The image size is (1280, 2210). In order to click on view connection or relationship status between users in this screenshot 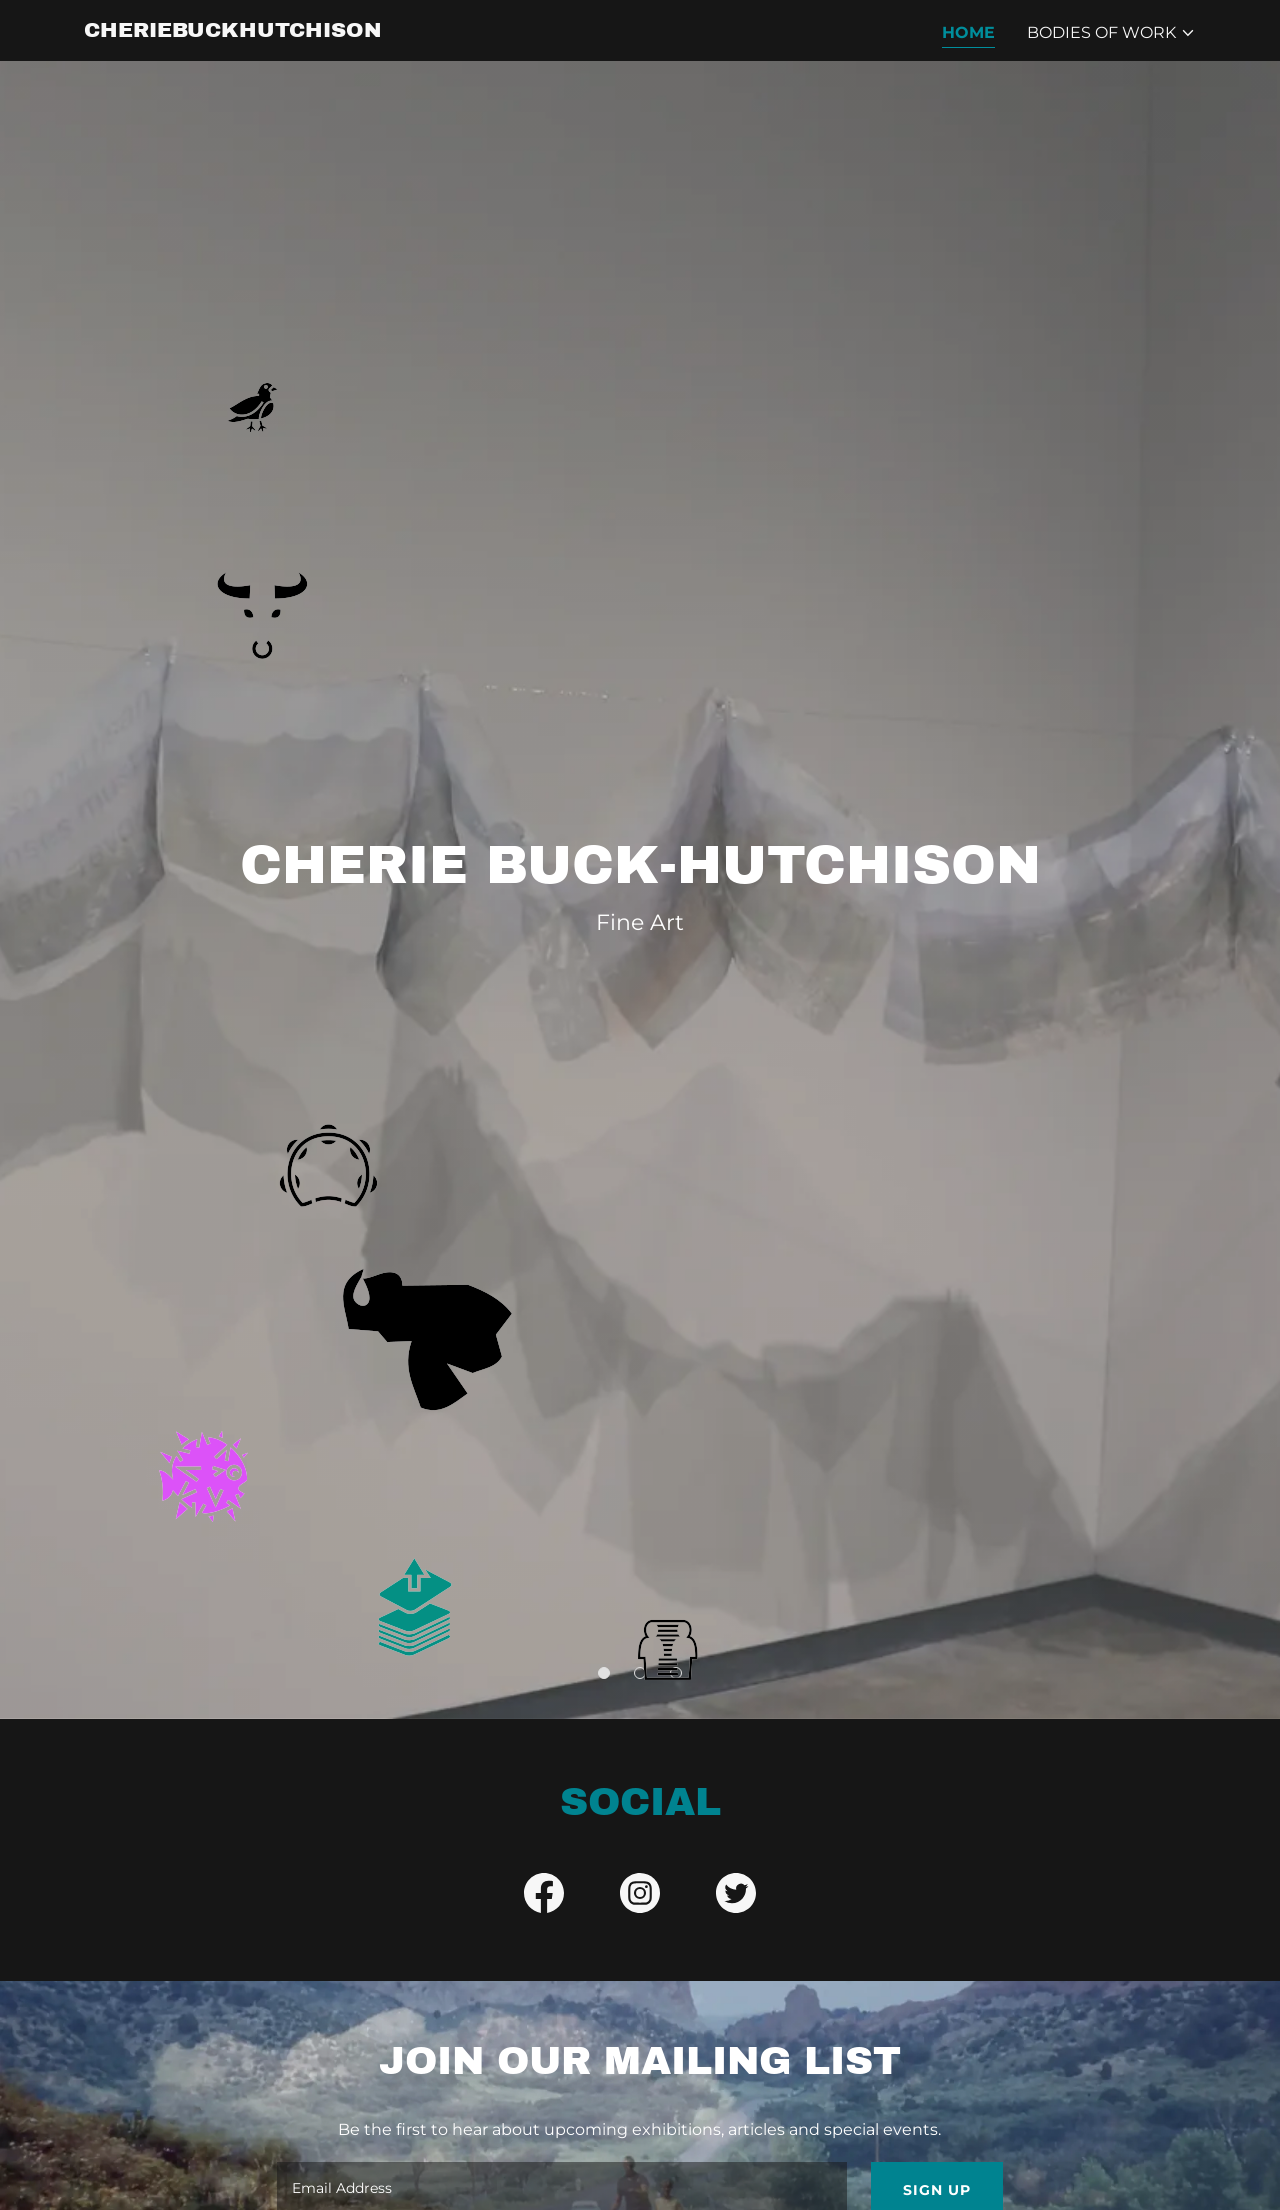, I will do `click(667, 1649)`.